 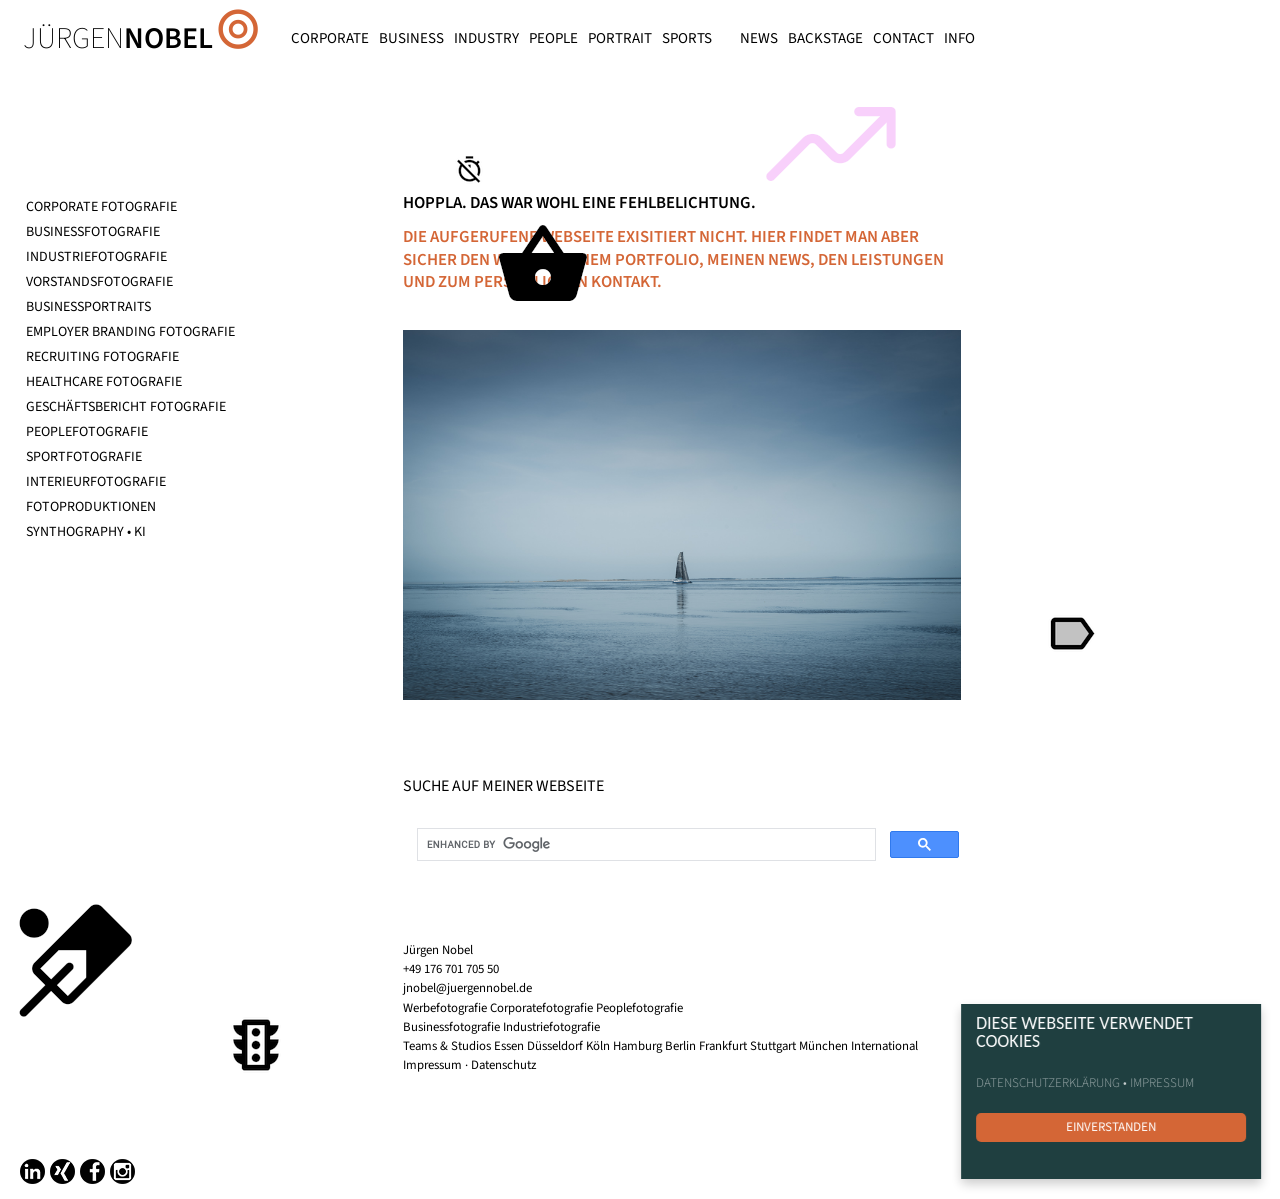 What do you see at coordinates (543, 265) in the screenshot?
I see `view your shopping basket` at bounding box center [543, 265].